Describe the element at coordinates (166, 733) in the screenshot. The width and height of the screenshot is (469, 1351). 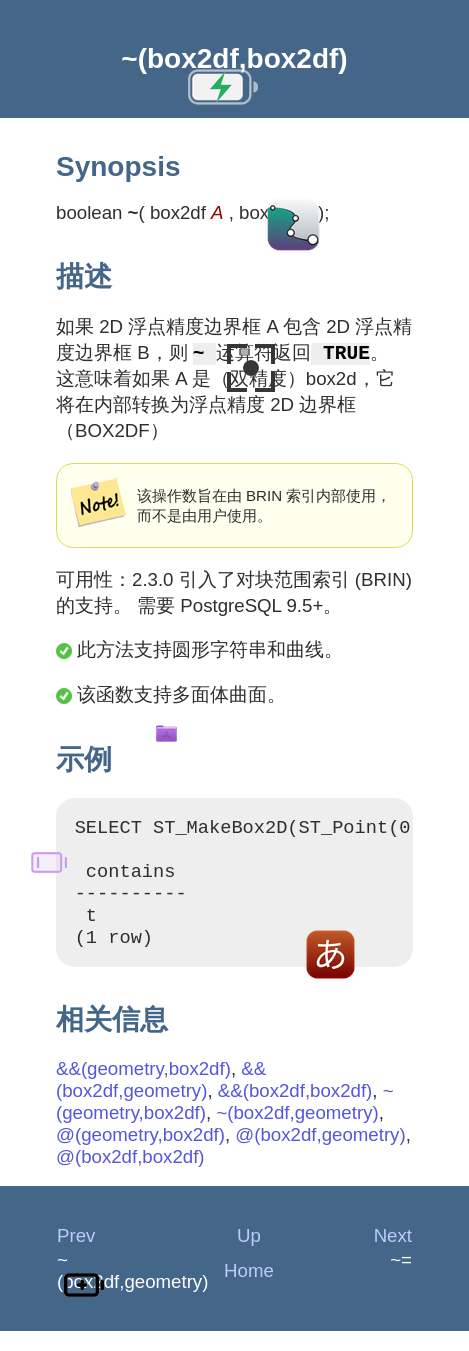
I see `open templates folder` at that location.